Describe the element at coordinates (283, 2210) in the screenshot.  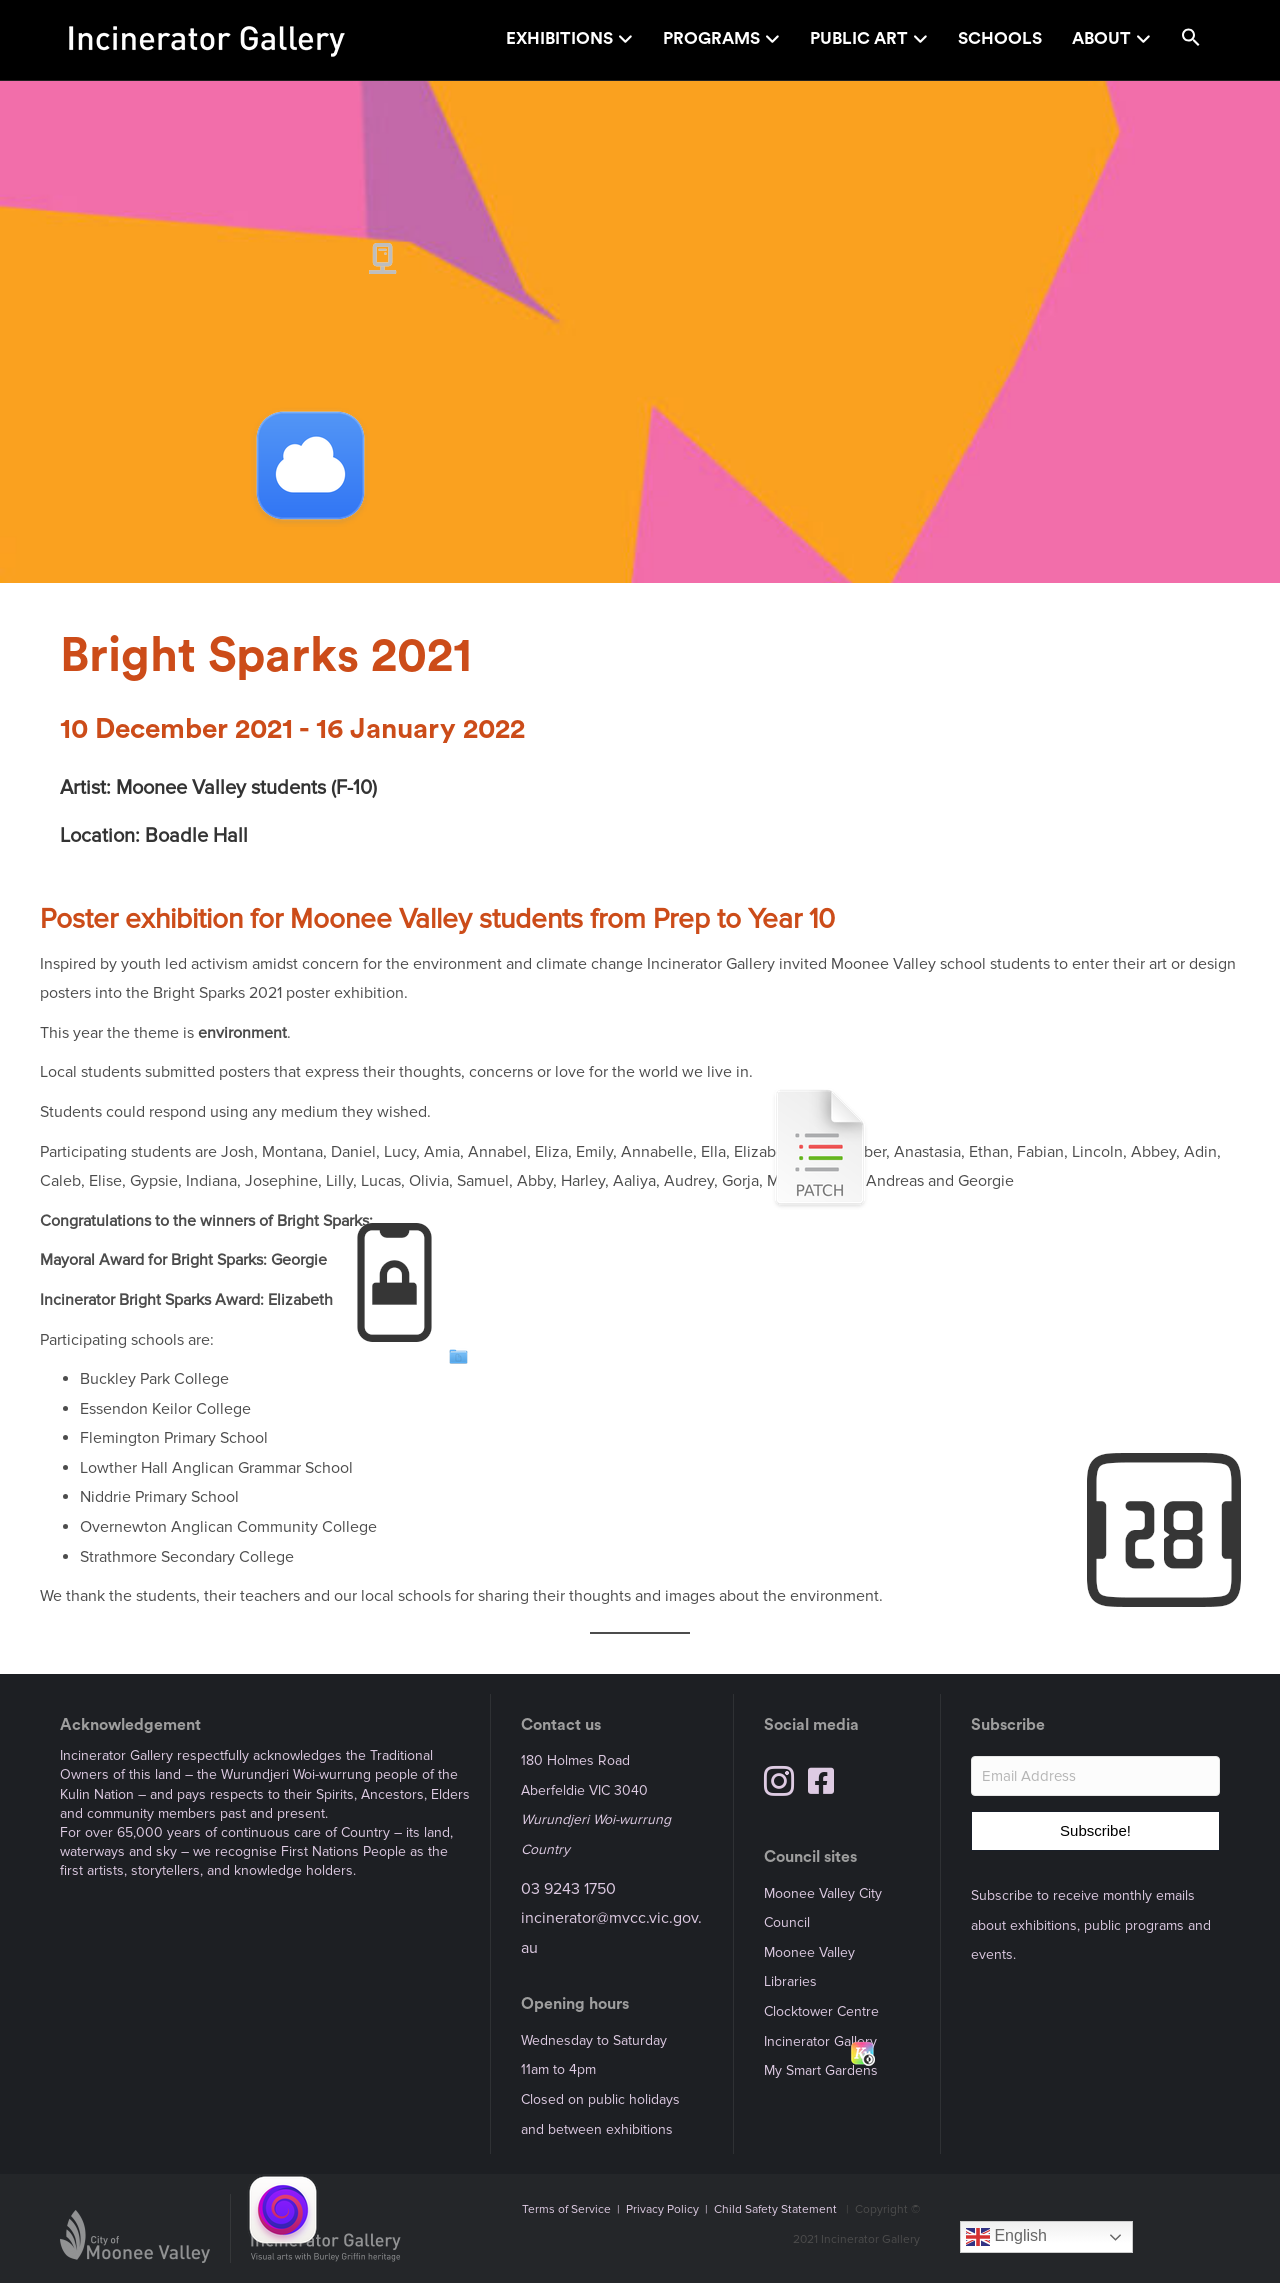
I see `open transporter app for uploading content to app store connect` at that location.